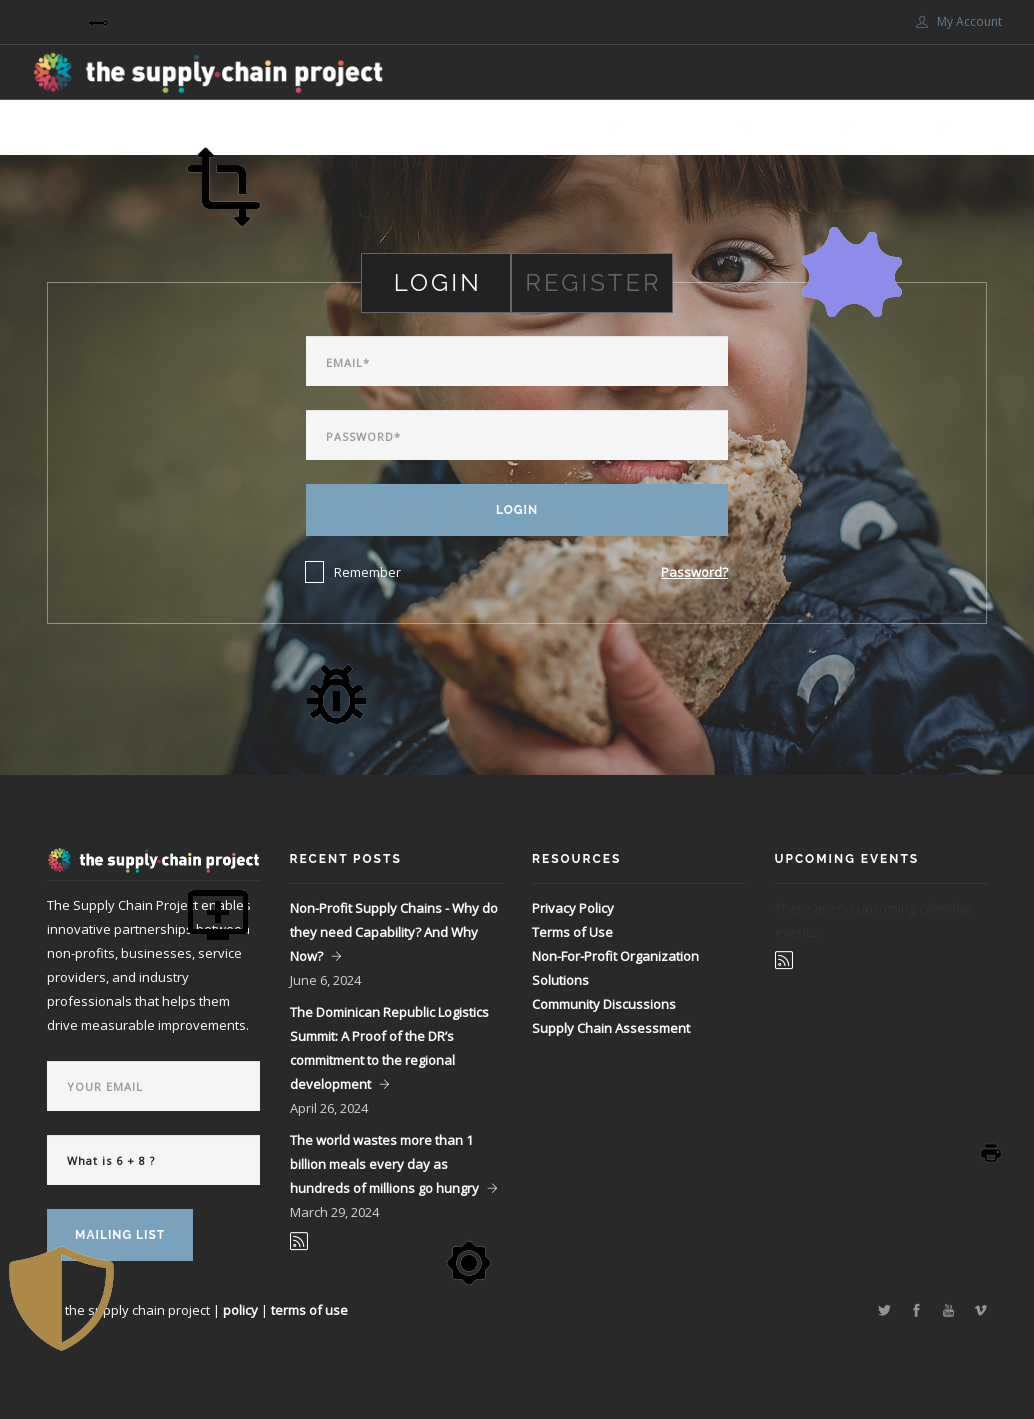 The image size is (1034, 1419). What do you see at coordinates (852, 272) in the screenshot?
I see `indicates an explosion or impact event` at bounding box center [852, 272].